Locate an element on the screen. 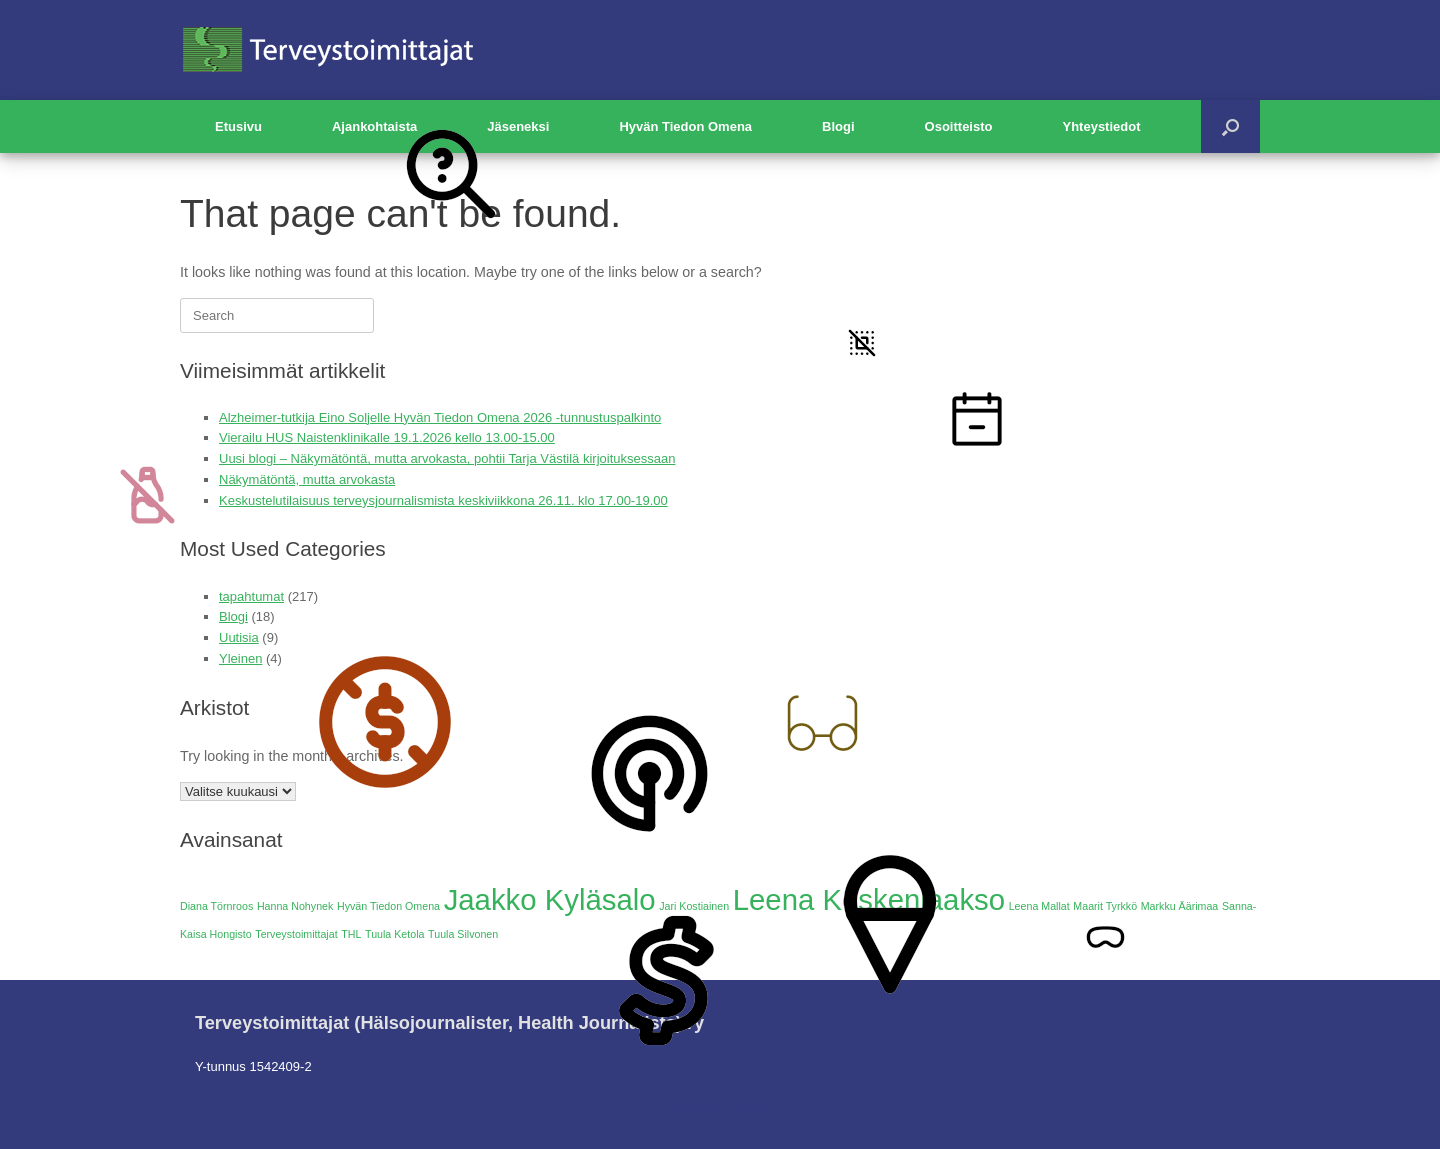 The height and width of the screenshot is (1149, 1440). deselect all items is located at coordinates (862, 343).